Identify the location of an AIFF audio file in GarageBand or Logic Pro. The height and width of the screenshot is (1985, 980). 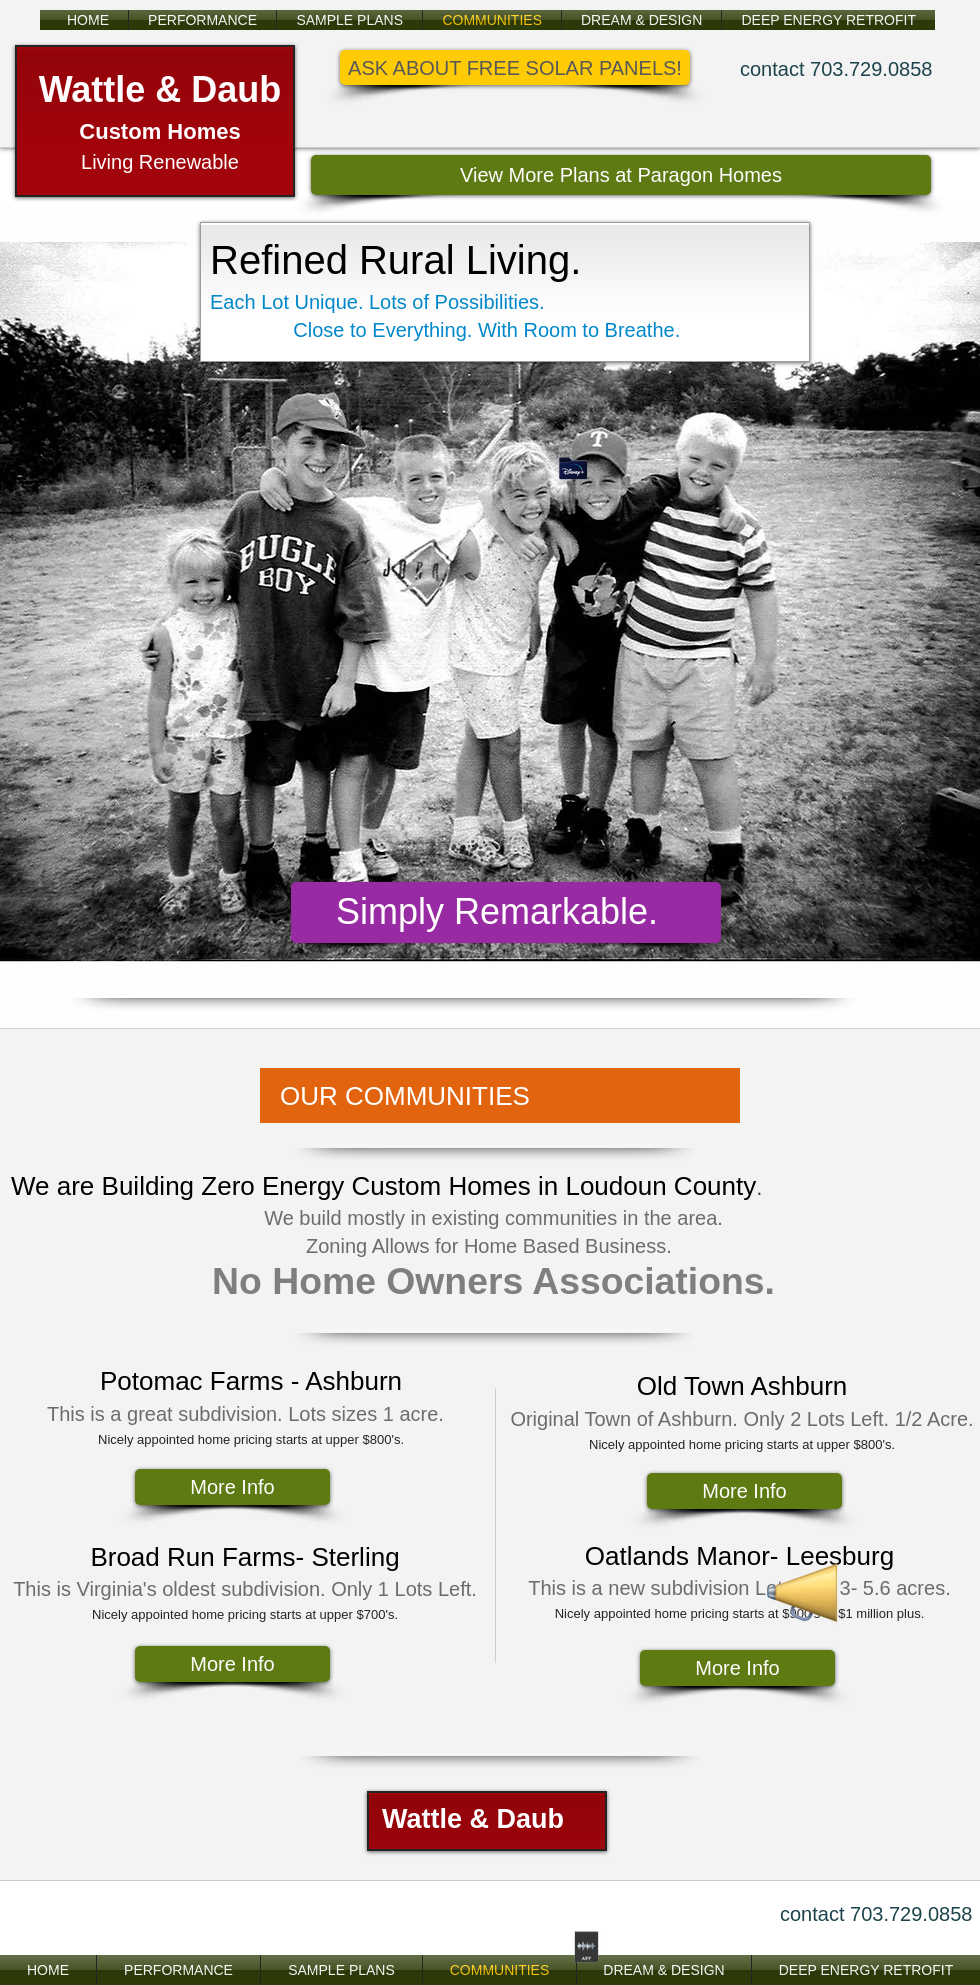
(586, 1947).